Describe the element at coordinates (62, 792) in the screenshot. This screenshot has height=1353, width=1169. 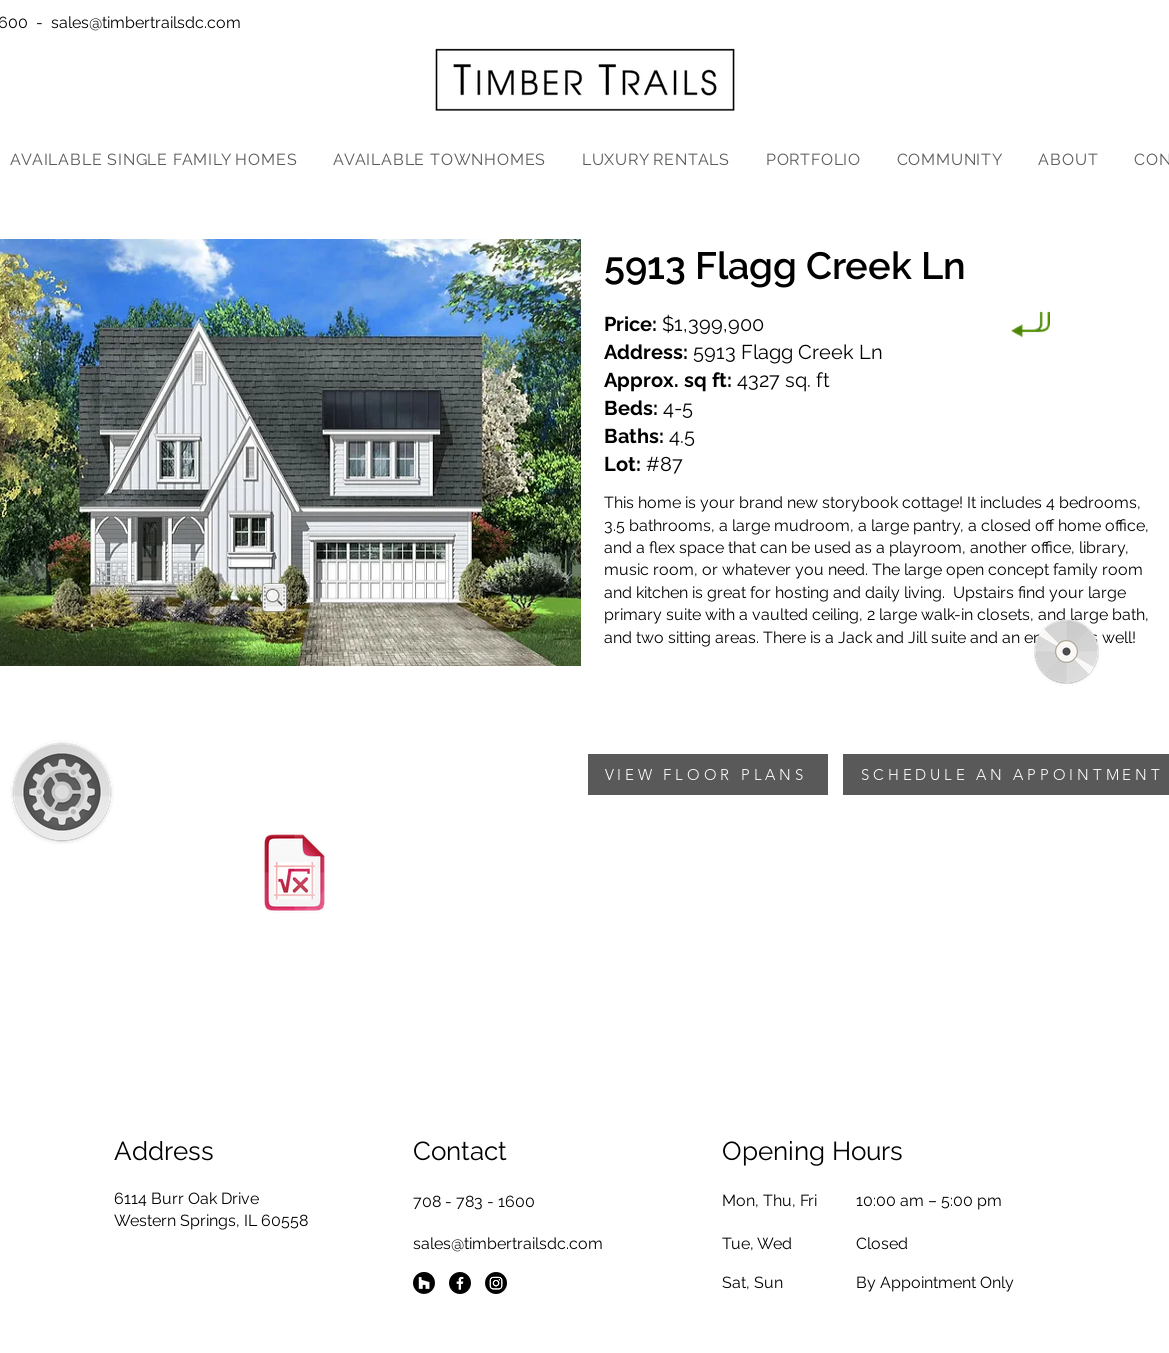
I see `view or edit document properties` at that location.